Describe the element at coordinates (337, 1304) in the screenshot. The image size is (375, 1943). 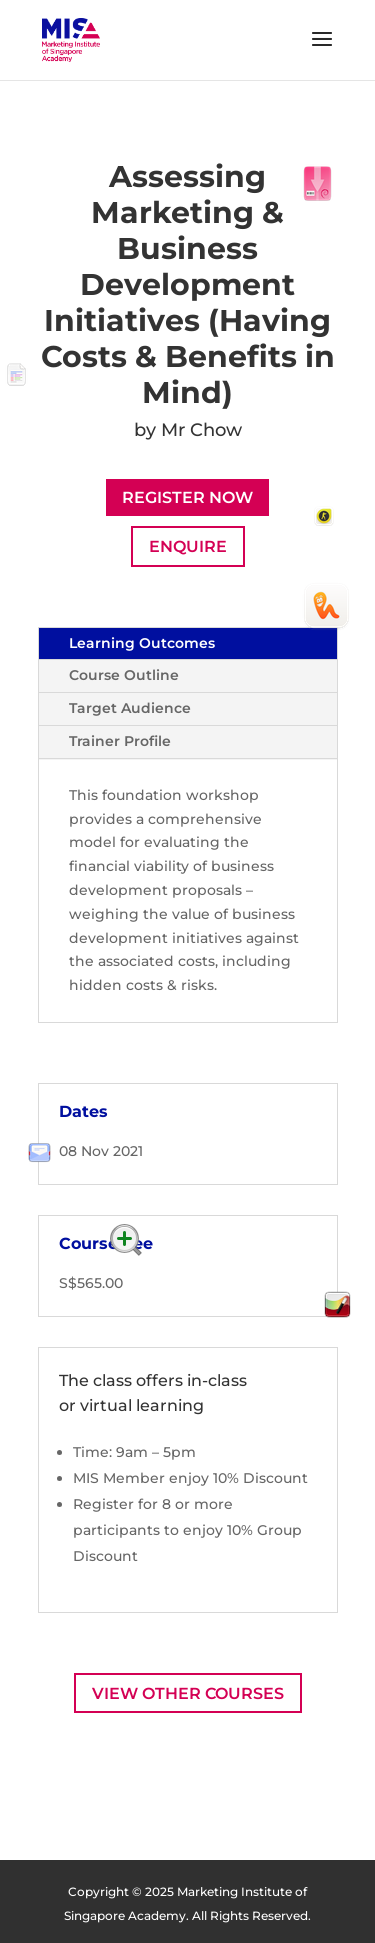
I see `open winetricks application` at that location.